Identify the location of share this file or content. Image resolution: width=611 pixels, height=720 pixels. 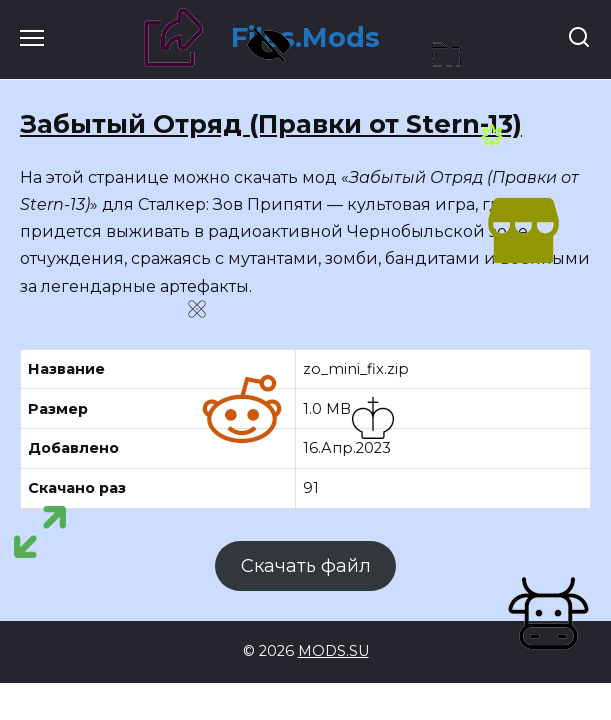
(173, 37).